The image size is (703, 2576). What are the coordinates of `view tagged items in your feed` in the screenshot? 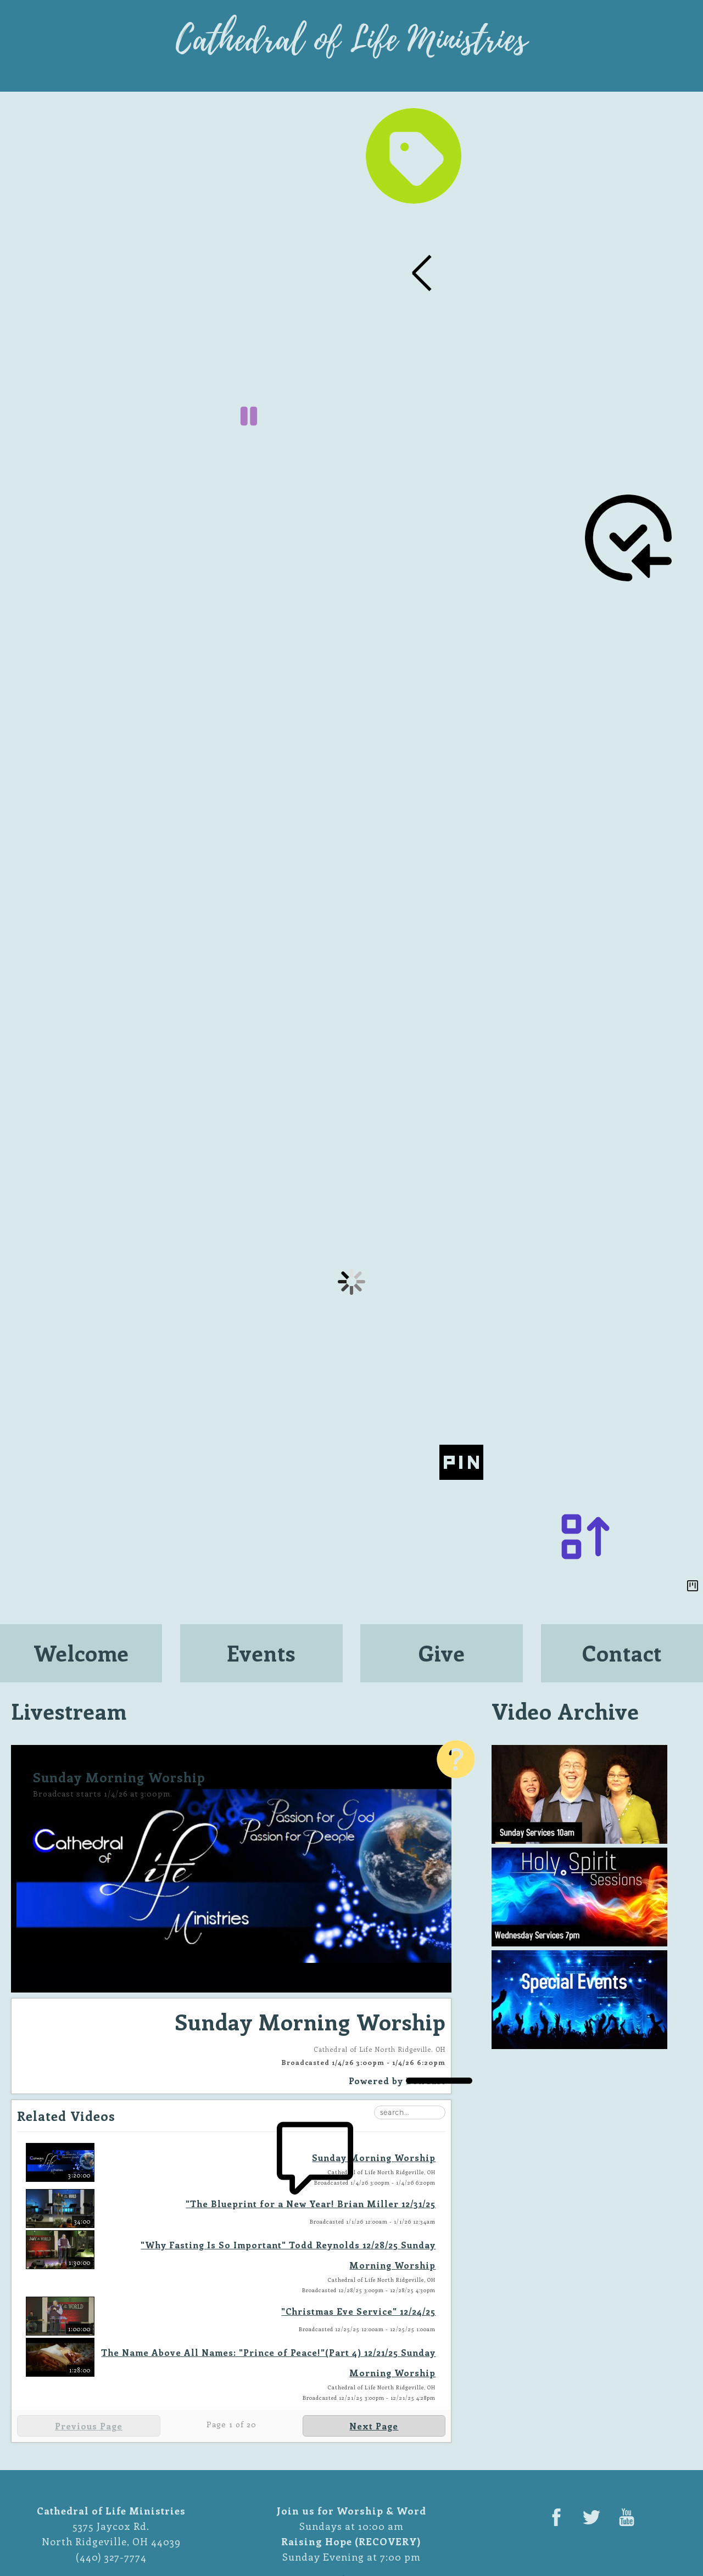 It's located at (414, 156).